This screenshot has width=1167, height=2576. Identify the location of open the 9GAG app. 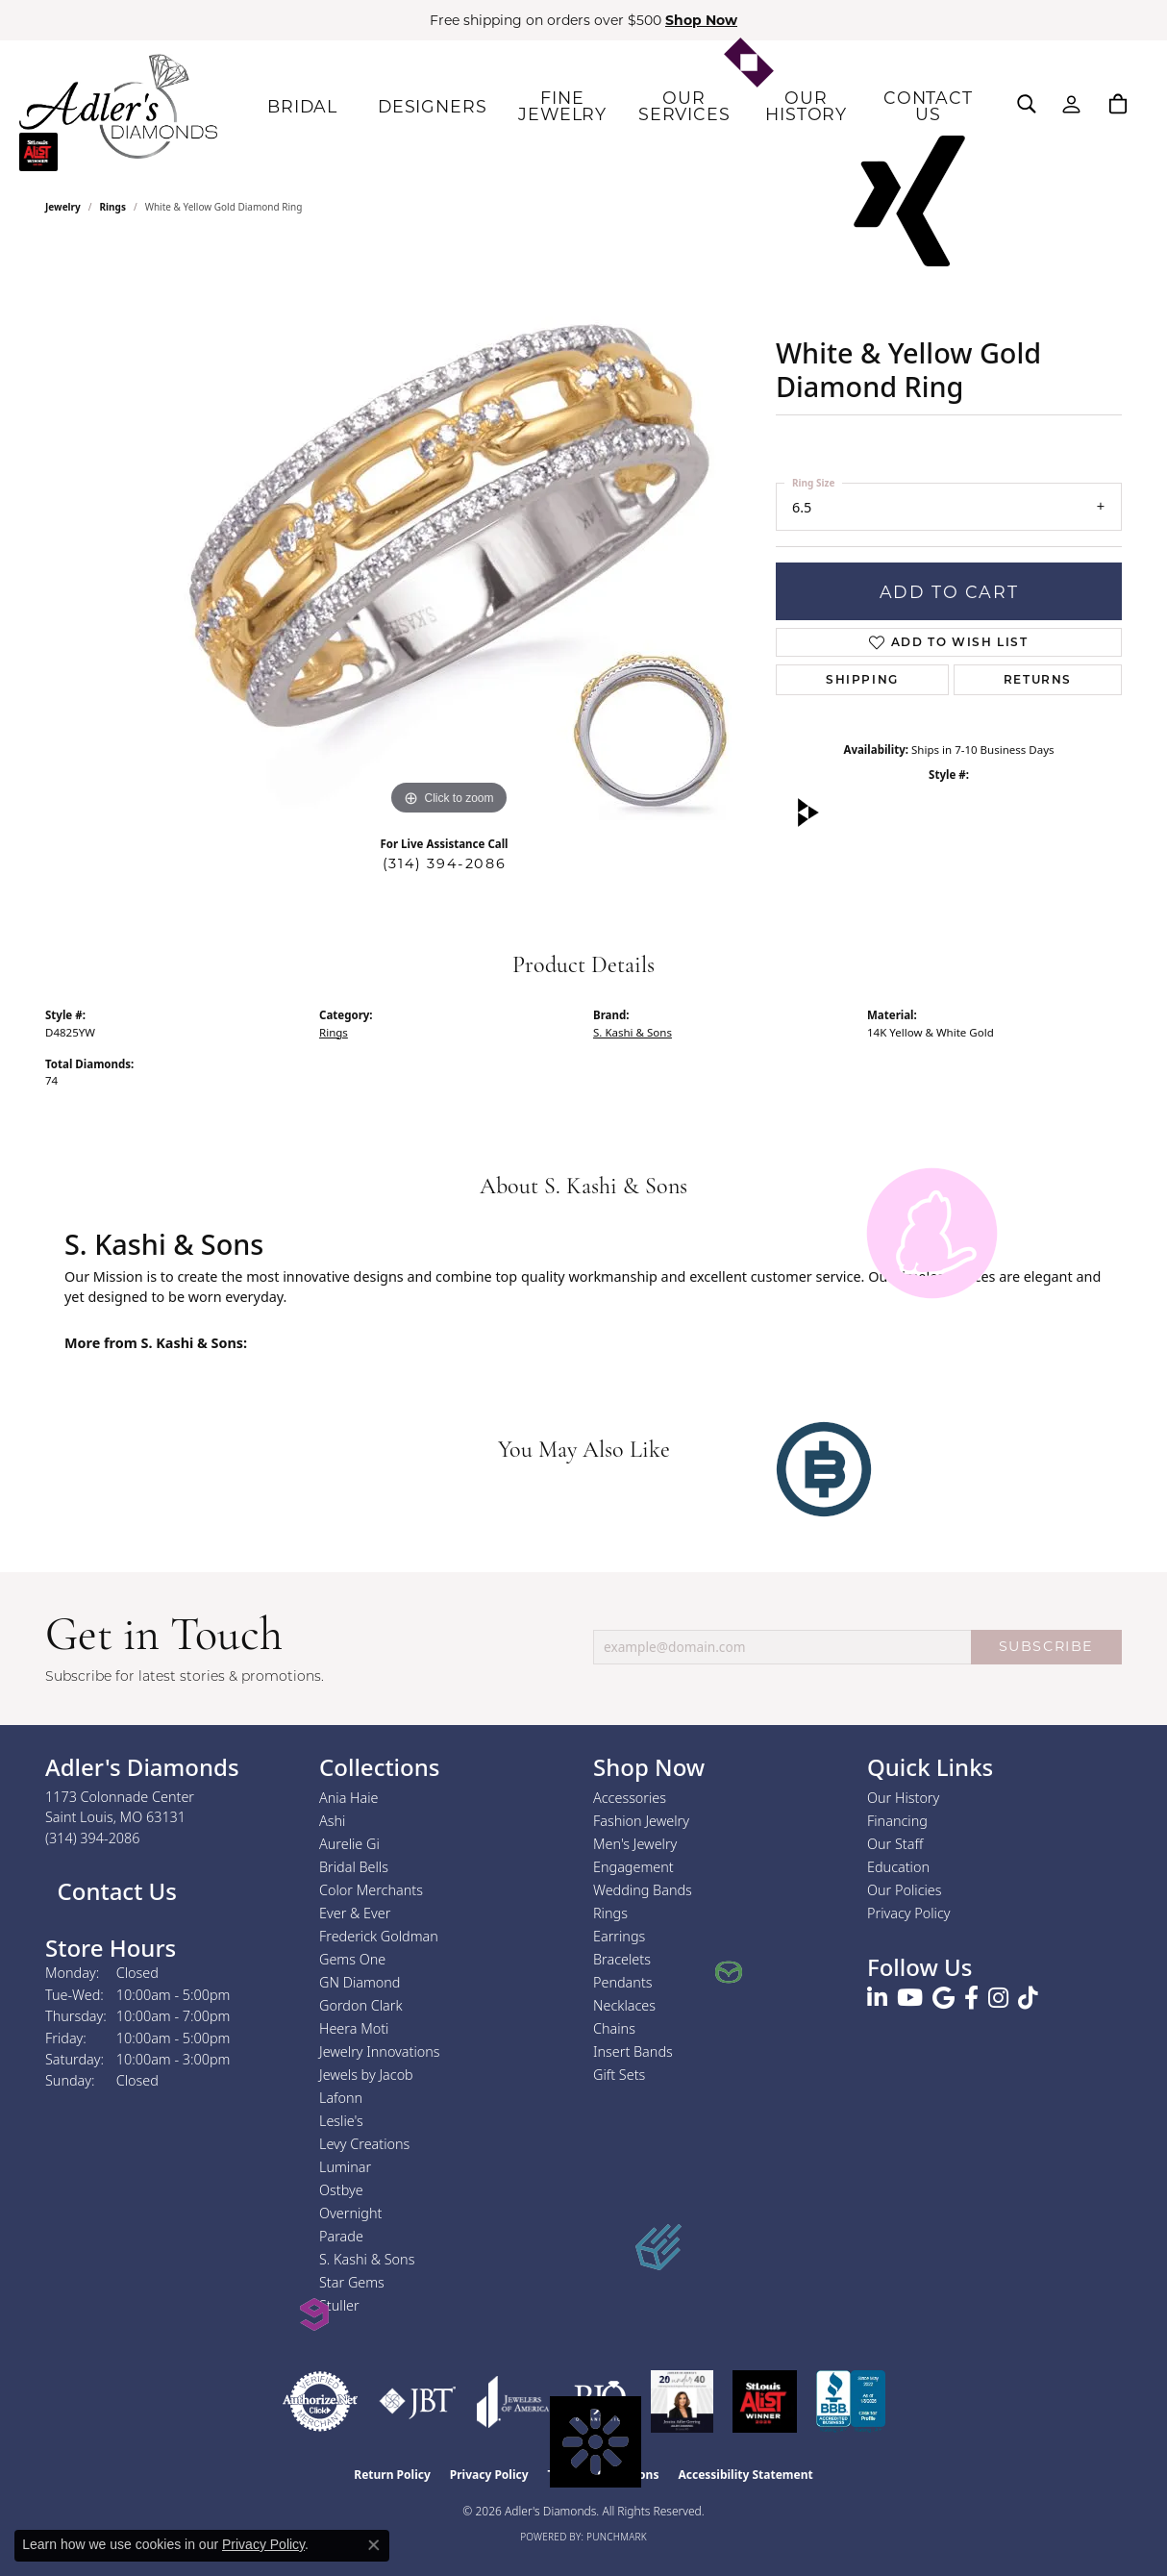
(314, 2314).